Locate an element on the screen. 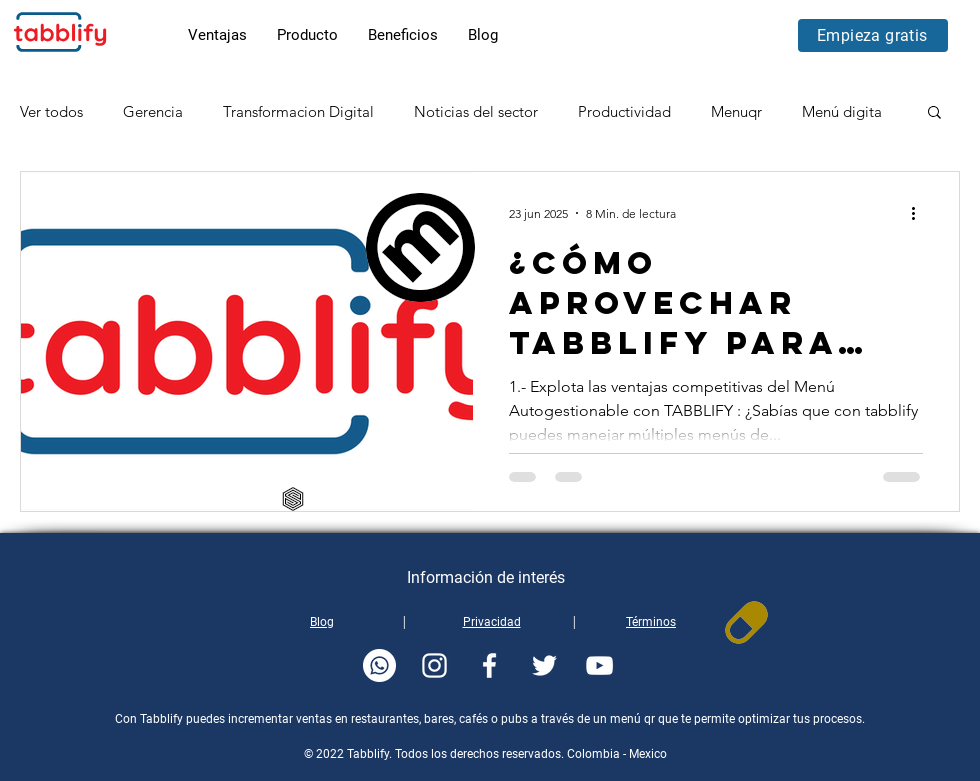  visit metacritic website is located at coordinates (420, 247).